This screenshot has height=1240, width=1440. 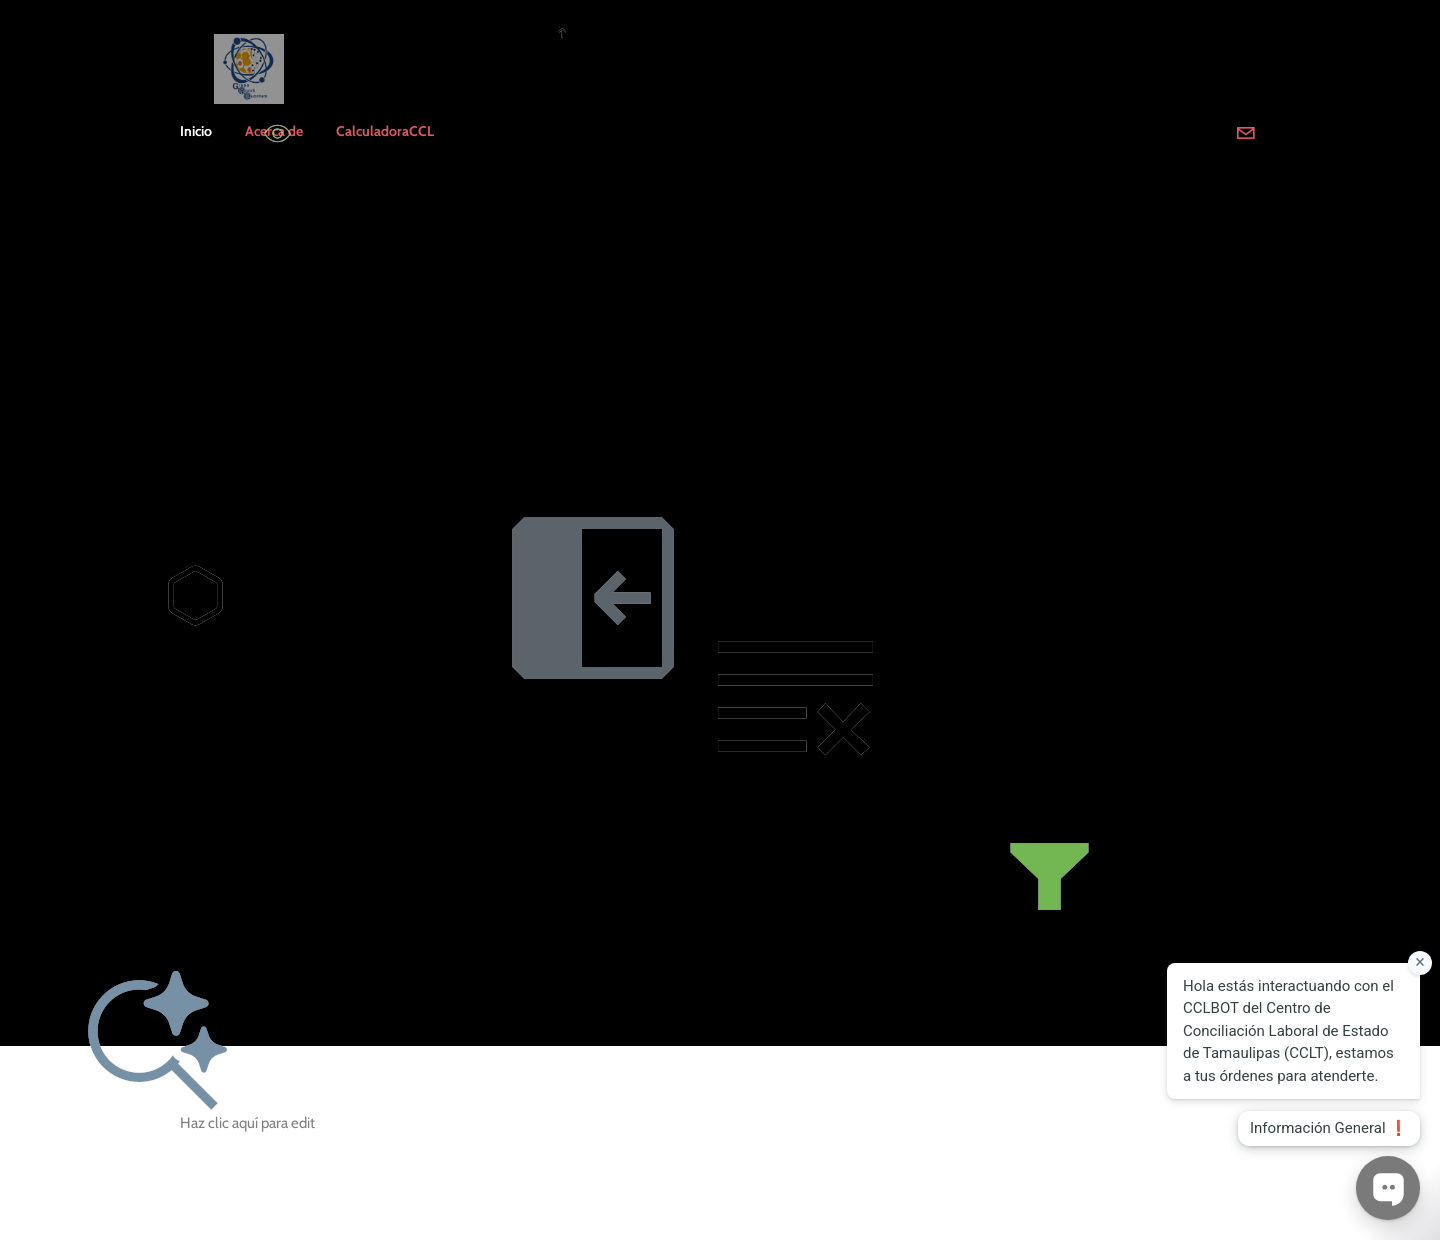 What do you see at coordinates (795, 696) in the screenshot?
I see `clear all items from a list` at bounding box center [795, 696].